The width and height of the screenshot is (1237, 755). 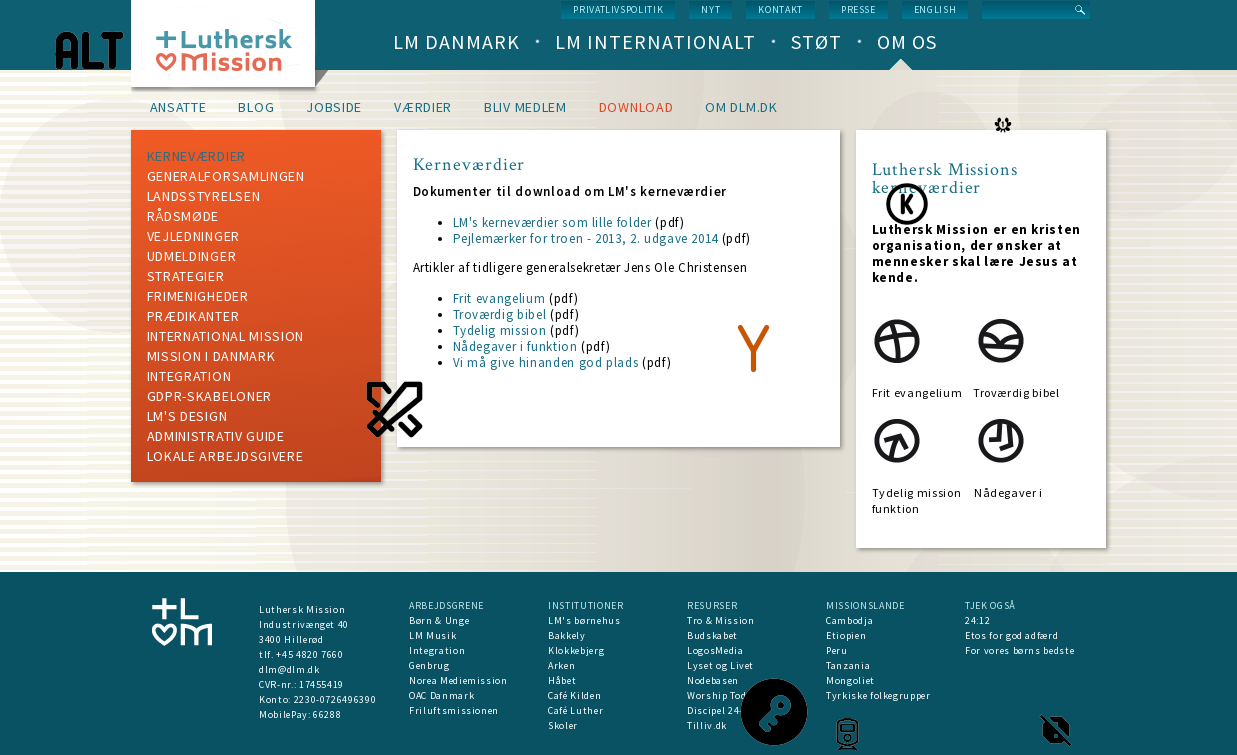 I want to click on view train schedules or routes, so click(x=847, y=734).